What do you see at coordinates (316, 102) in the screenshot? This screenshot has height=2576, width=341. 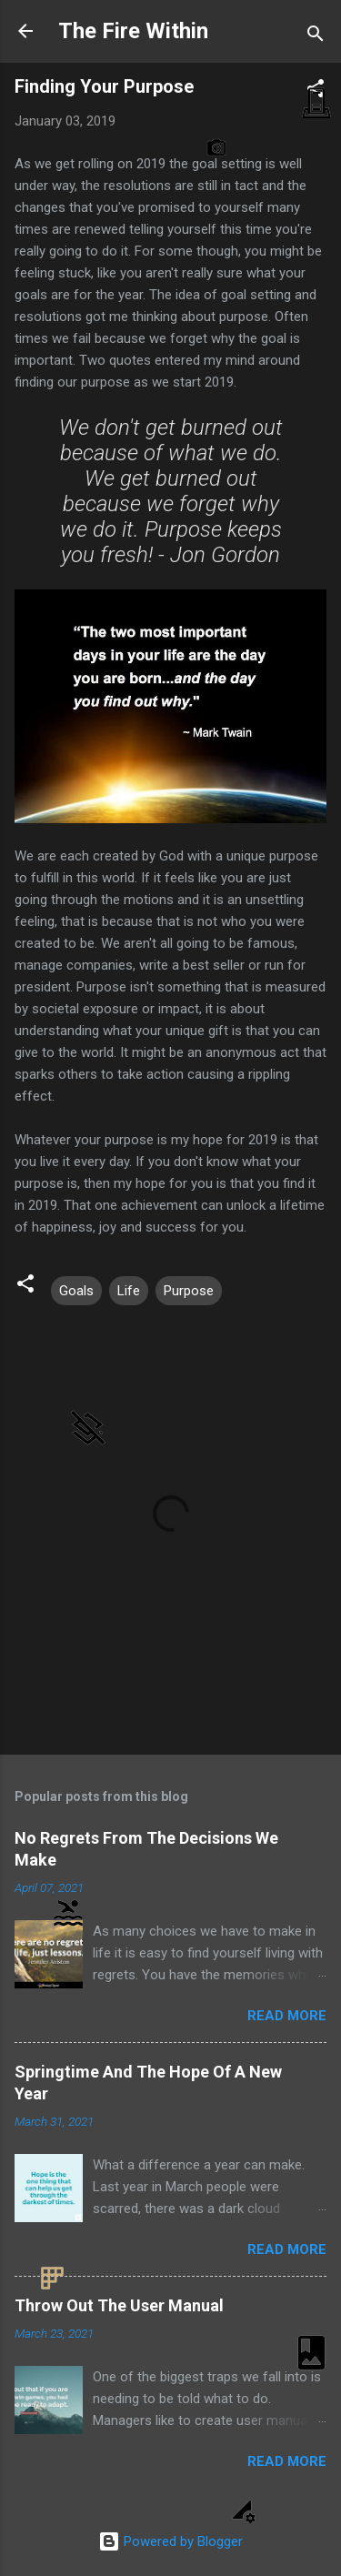 I see `view server environment settings` at bounding box center [316, 102].